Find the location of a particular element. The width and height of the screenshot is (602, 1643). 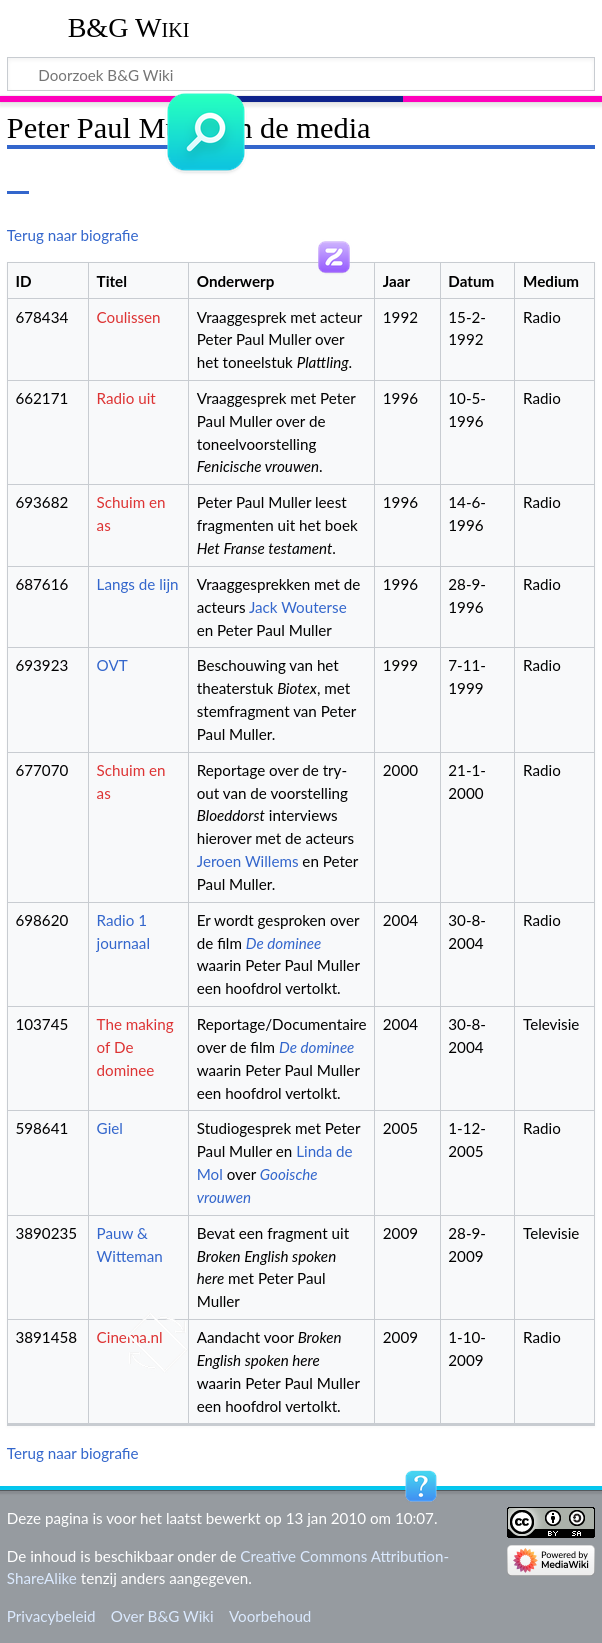

indicates a help or information dialog is located at coordinates (421, 1487).